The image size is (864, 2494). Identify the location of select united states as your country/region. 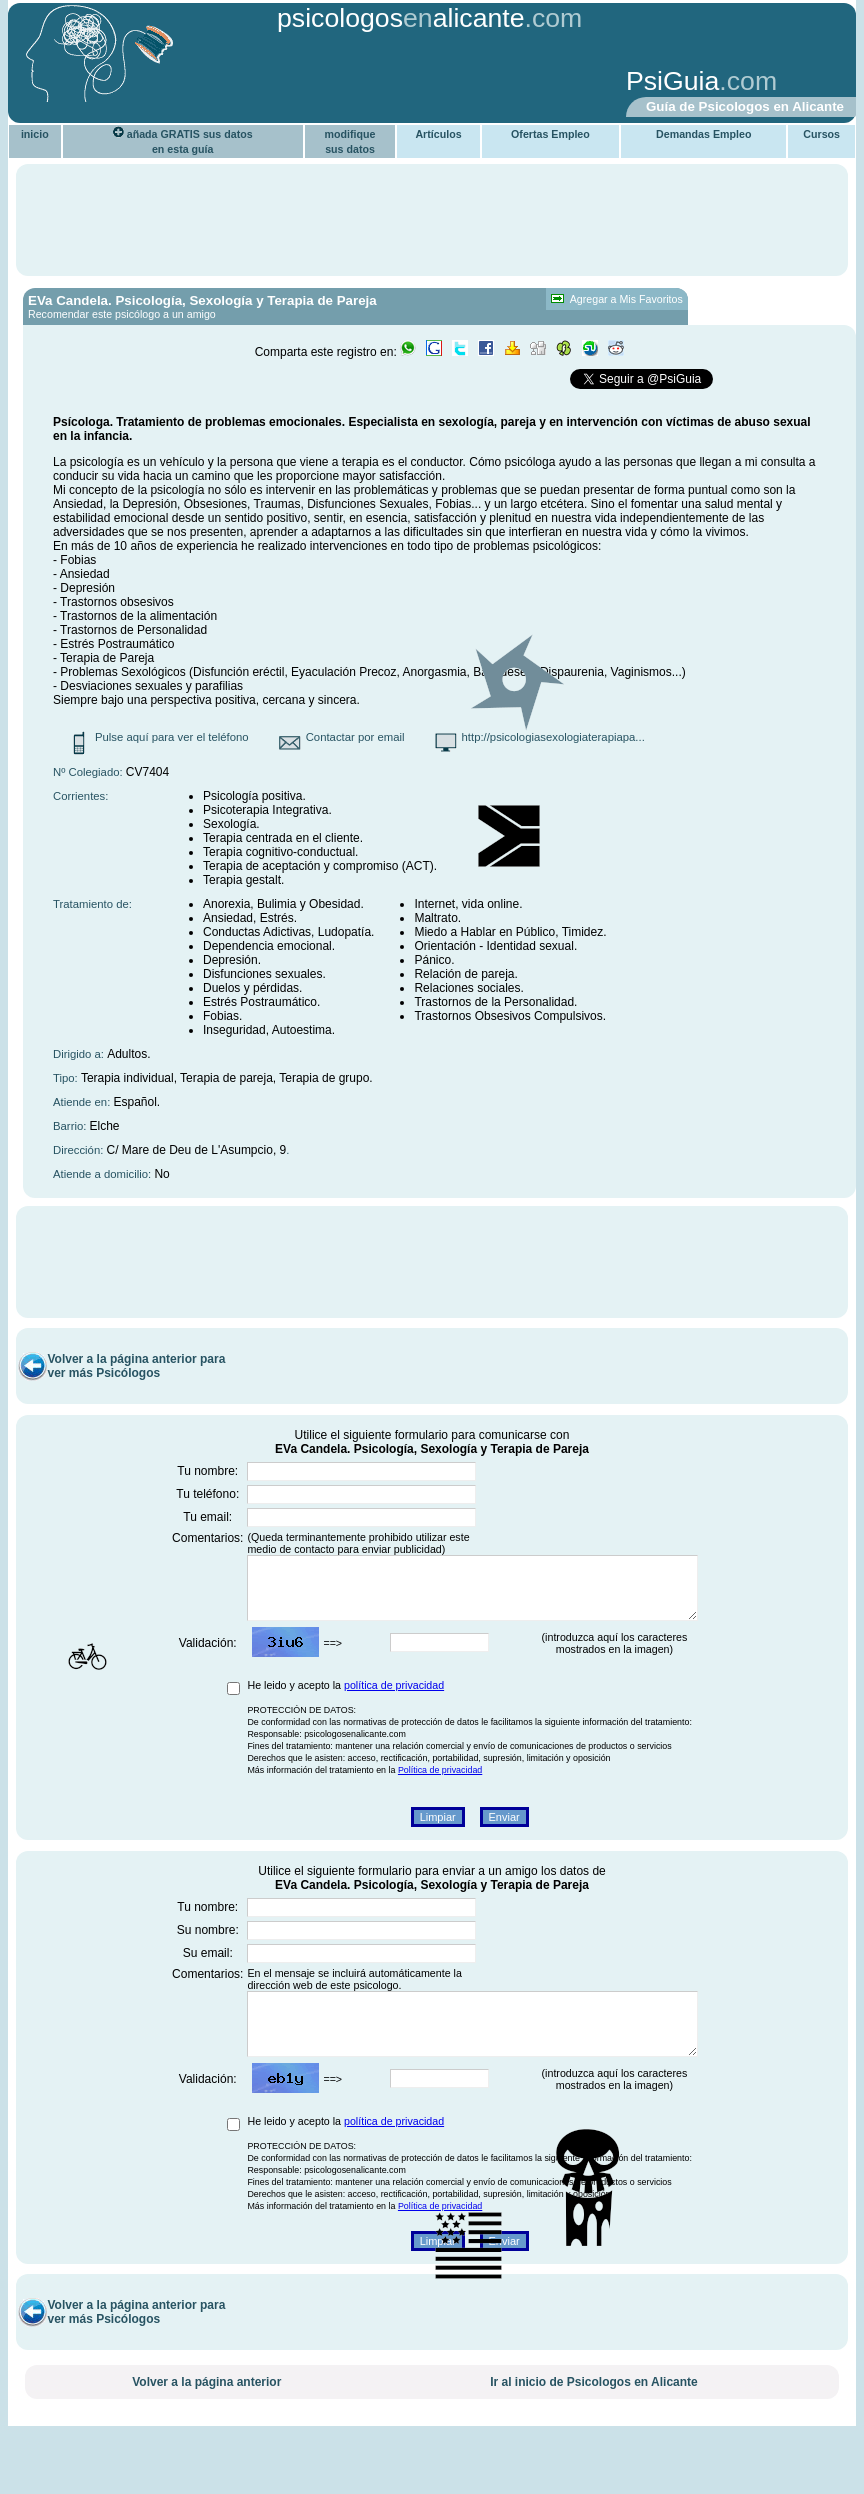
(468, 2245).